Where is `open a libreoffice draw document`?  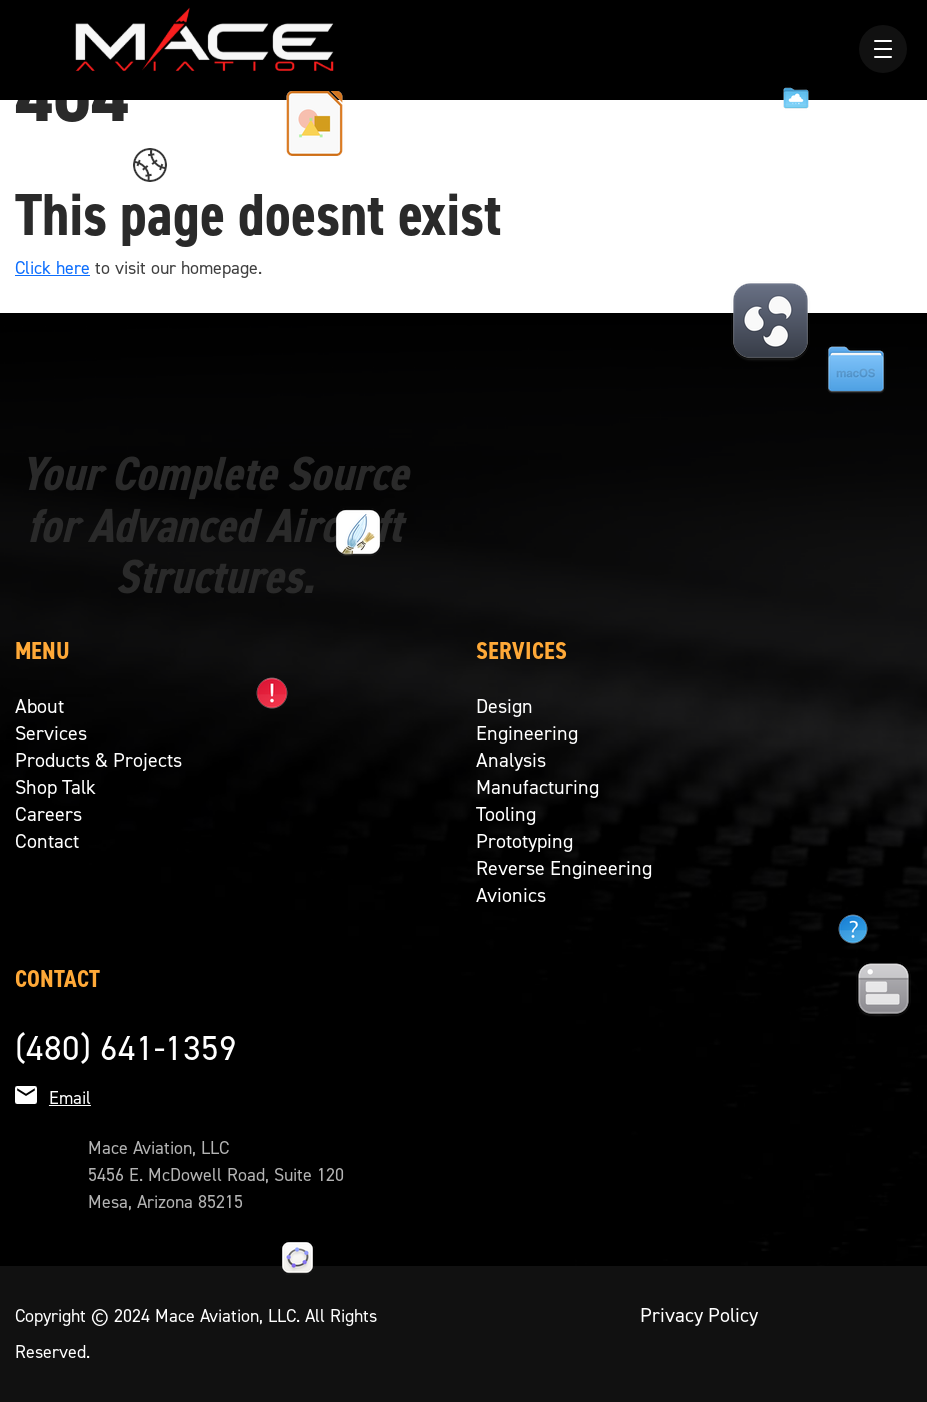
open a libreoffice draw document is located at coordinates (314, 123).